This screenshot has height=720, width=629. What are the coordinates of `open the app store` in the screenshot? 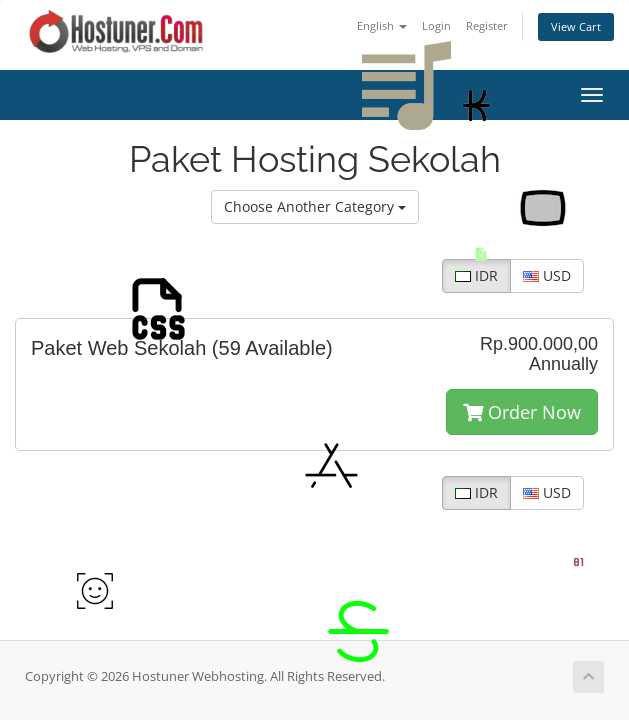 It's located at (331, 467).